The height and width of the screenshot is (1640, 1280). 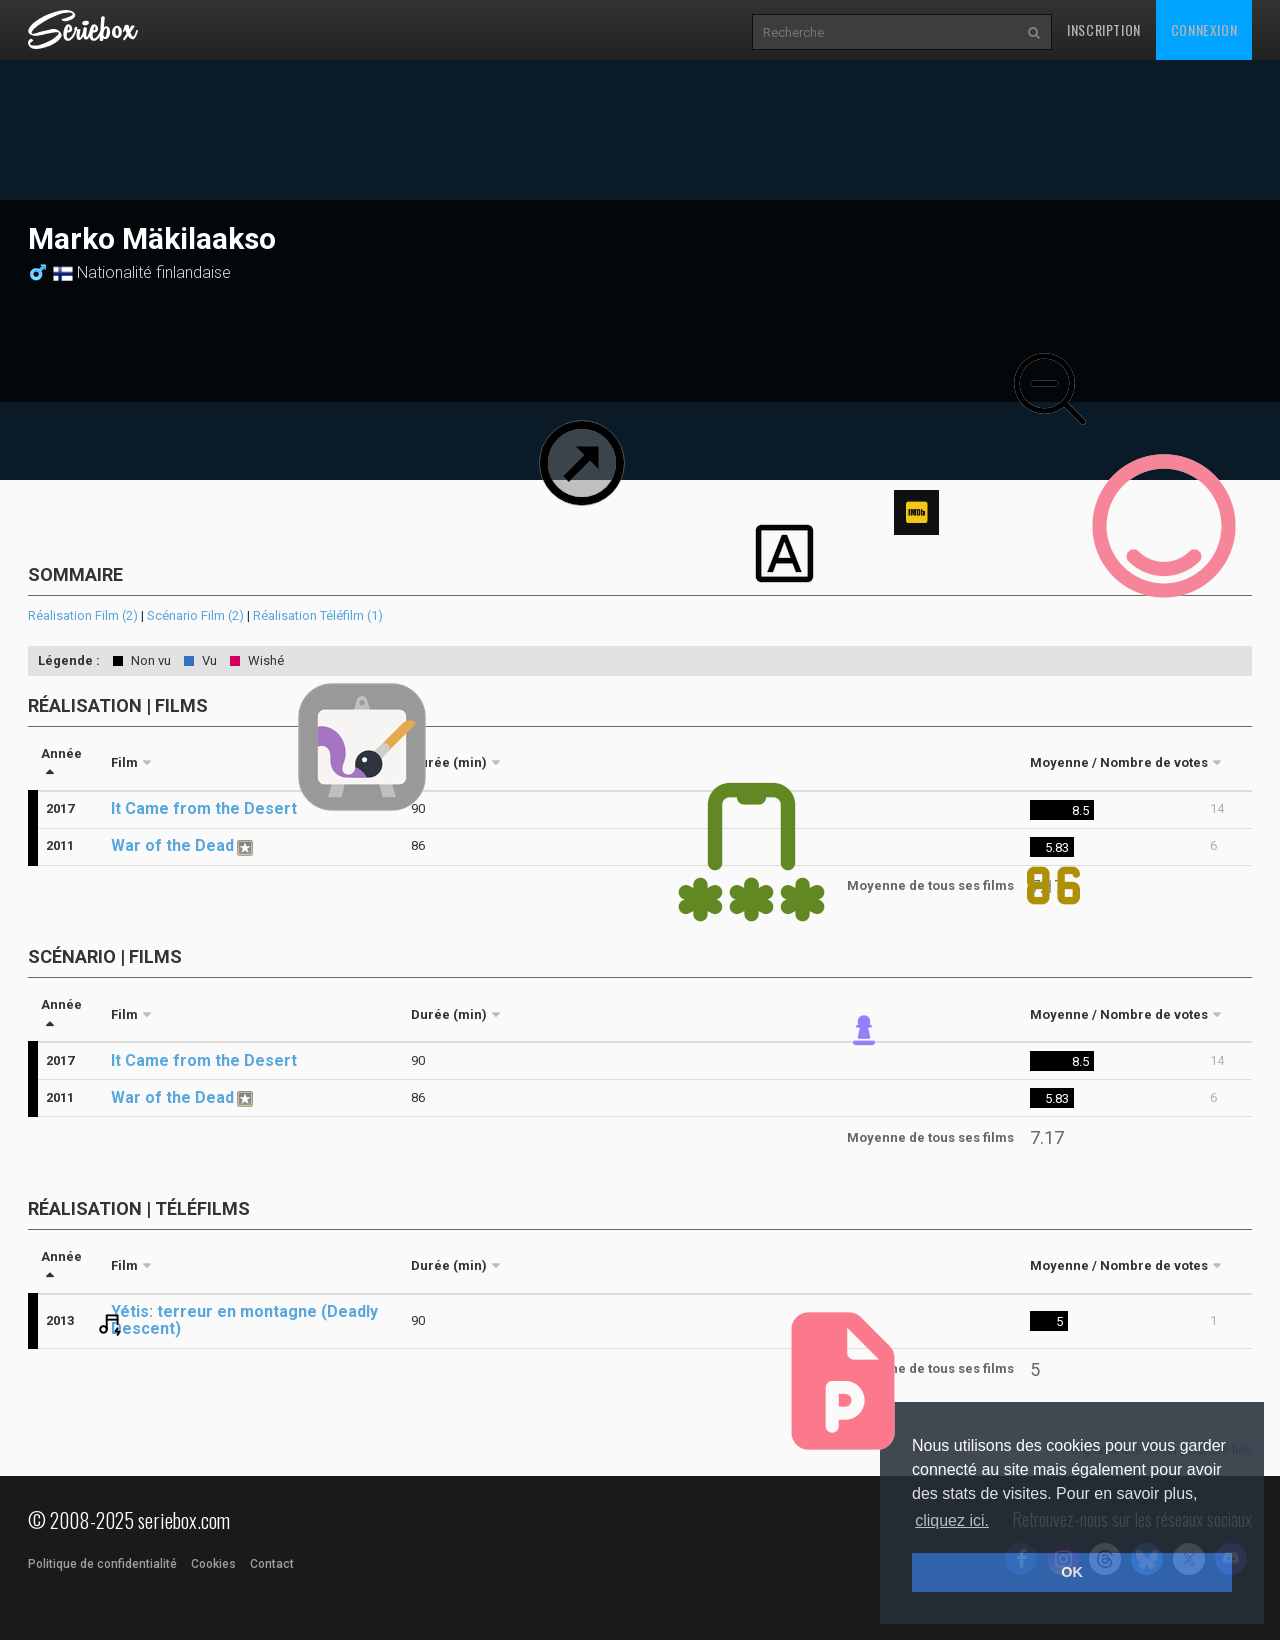 What do you see at coordinates (1050, 389) in the screenshot?
I see `zoom out` at bounding box center [1050, 389].